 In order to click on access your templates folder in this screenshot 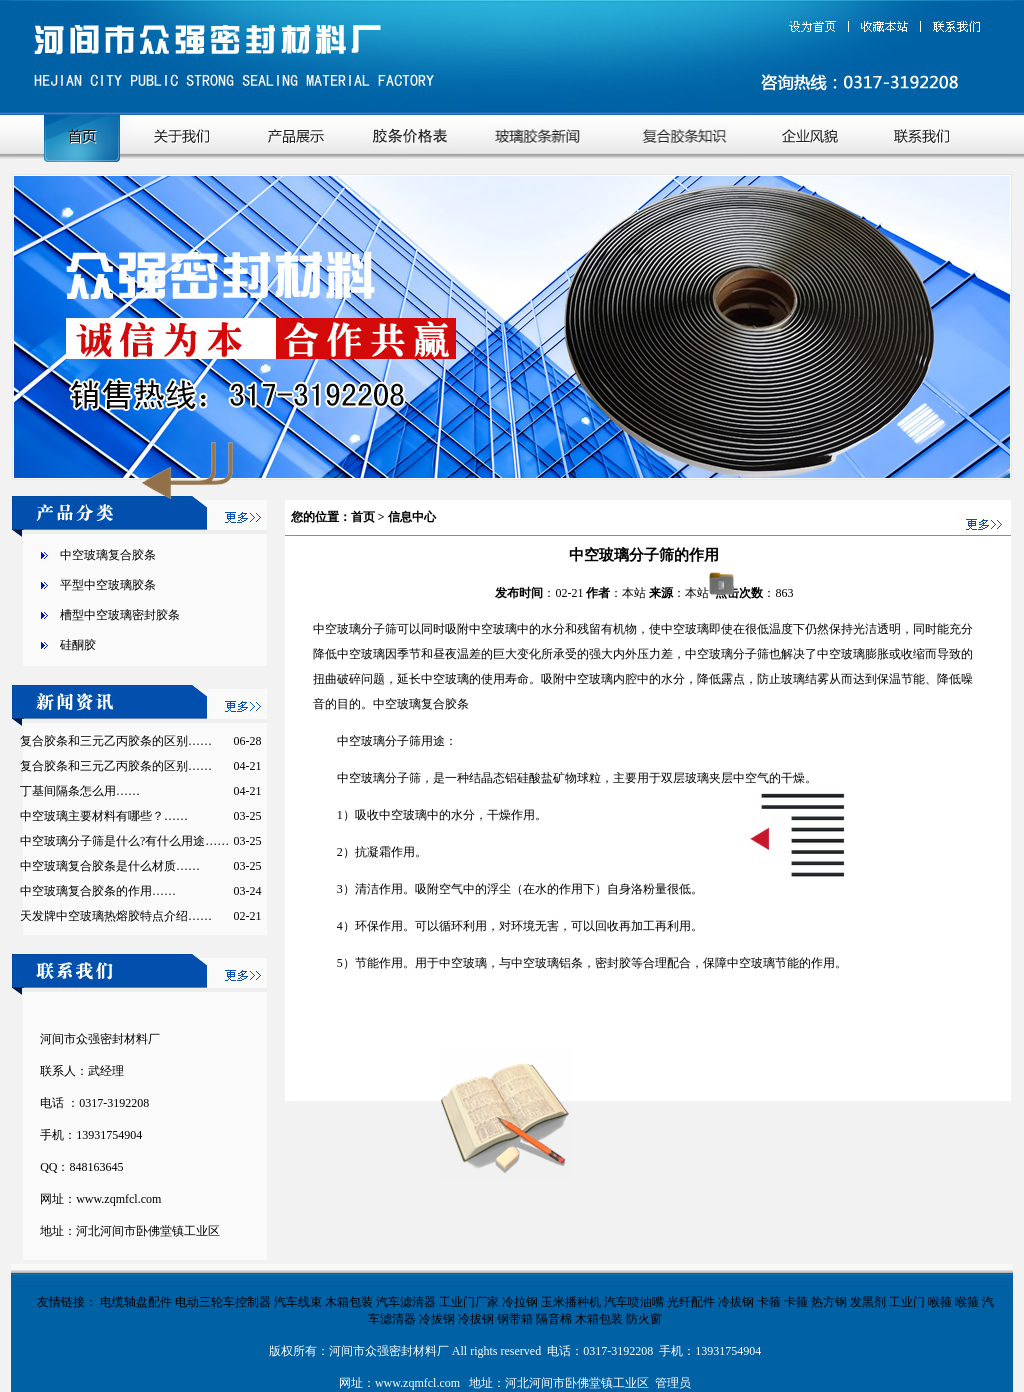, I will do `click(721, 583)`.